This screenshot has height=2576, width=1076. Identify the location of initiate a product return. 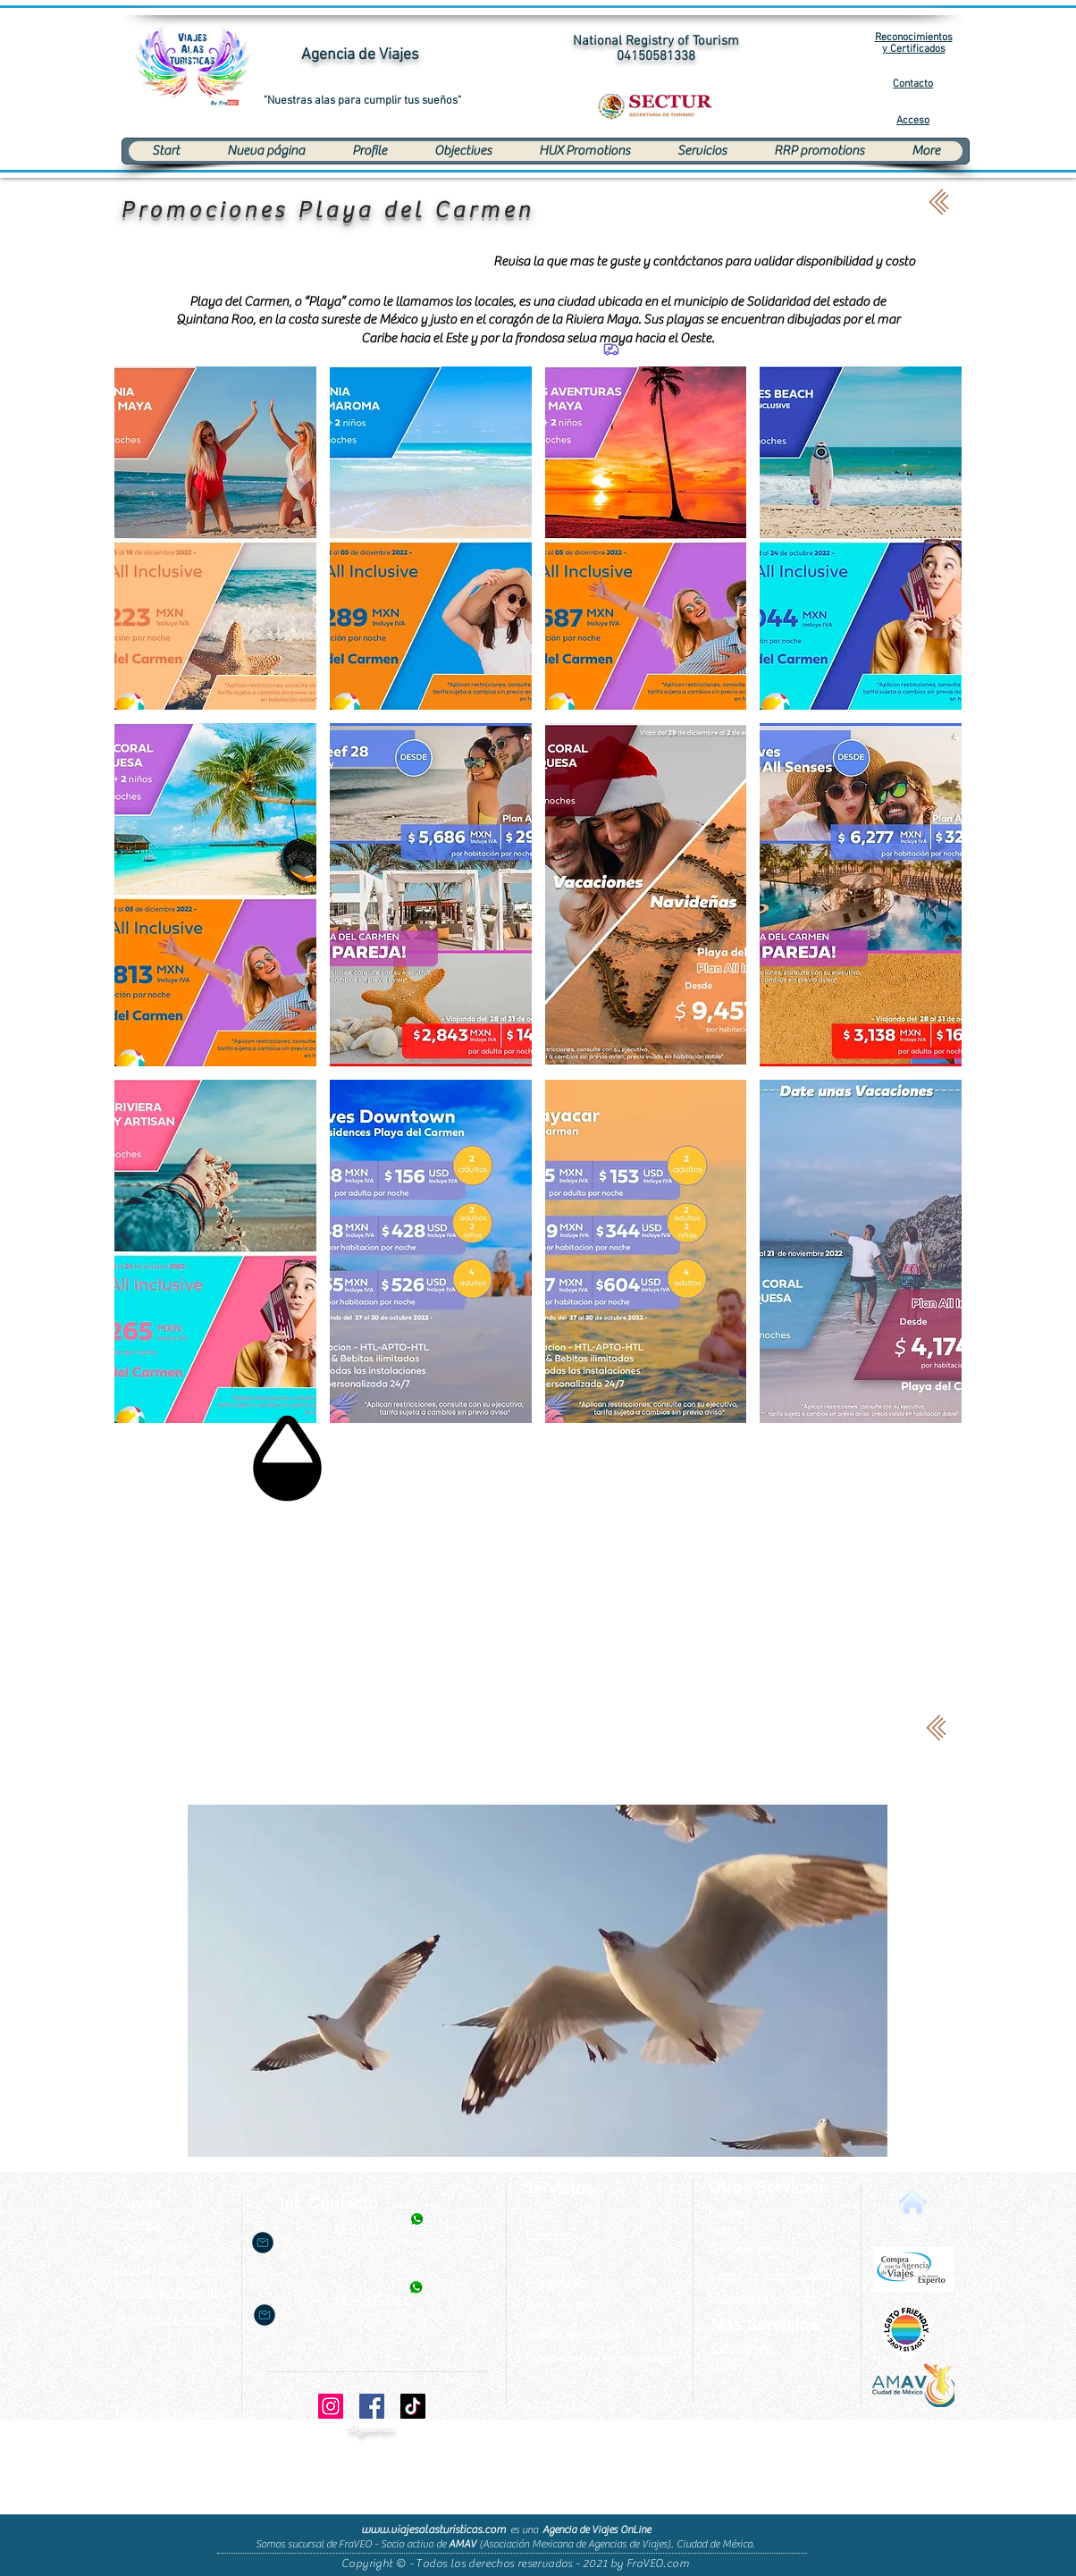
(611, 349).